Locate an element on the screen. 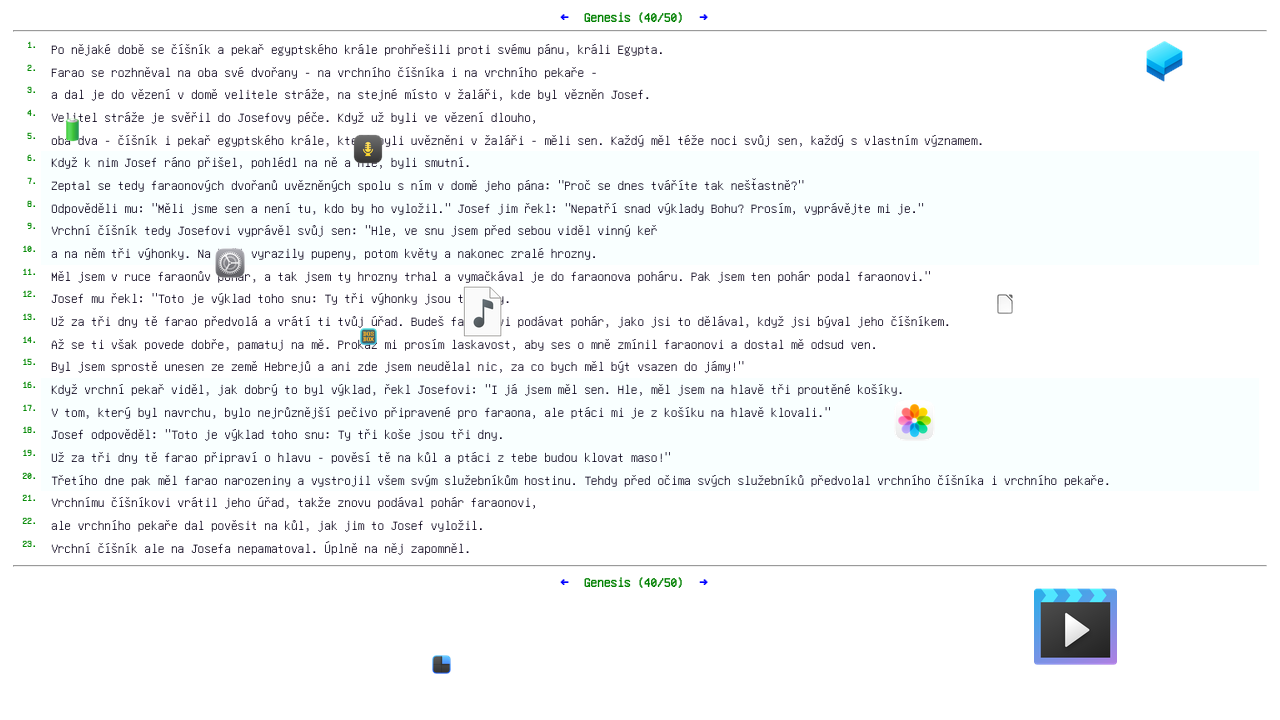 The image size is (1280, 720). view current battery level is located at coordinates (72, 129).